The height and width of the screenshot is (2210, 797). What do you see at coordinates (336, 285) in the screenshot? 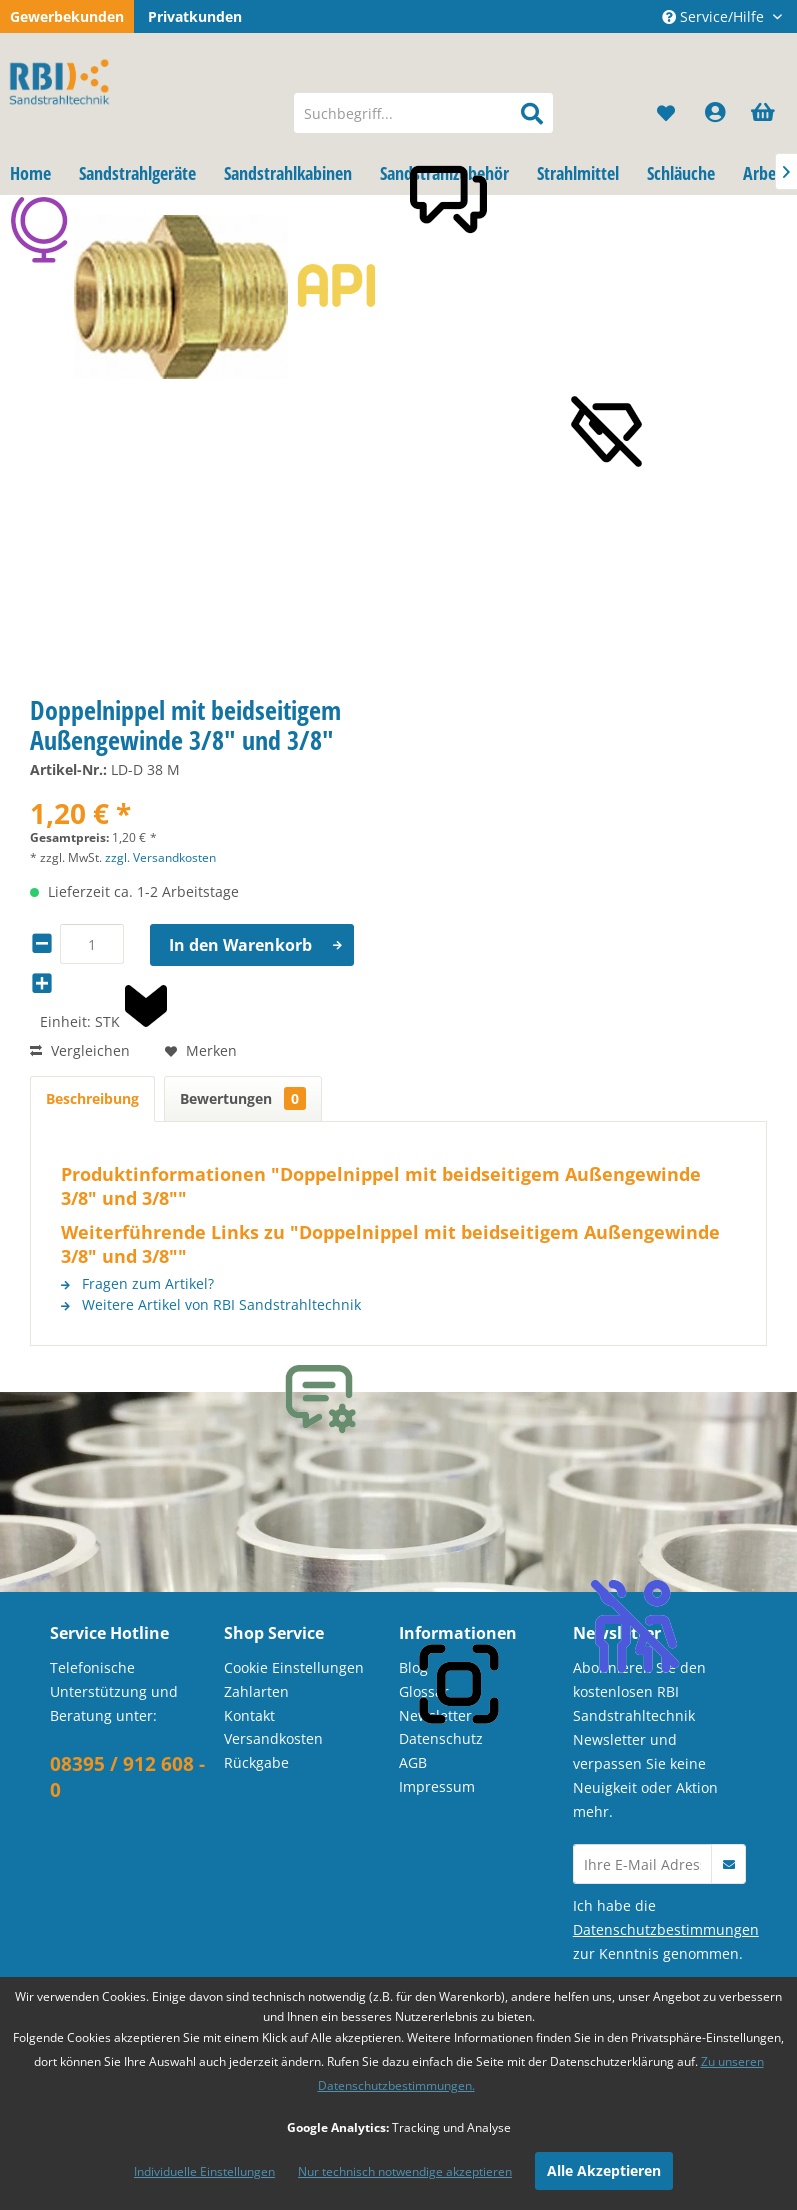
I see `access API settings or documentation` at bounding box center [336, 285].